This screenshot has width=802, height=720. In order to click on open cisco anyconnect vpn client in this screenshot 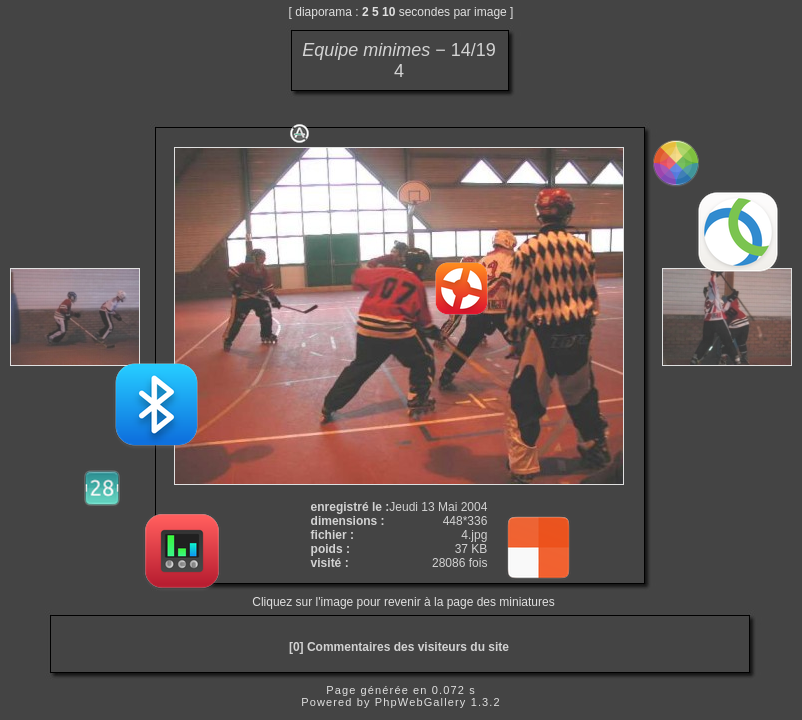, I will do `click(738, 232)`.